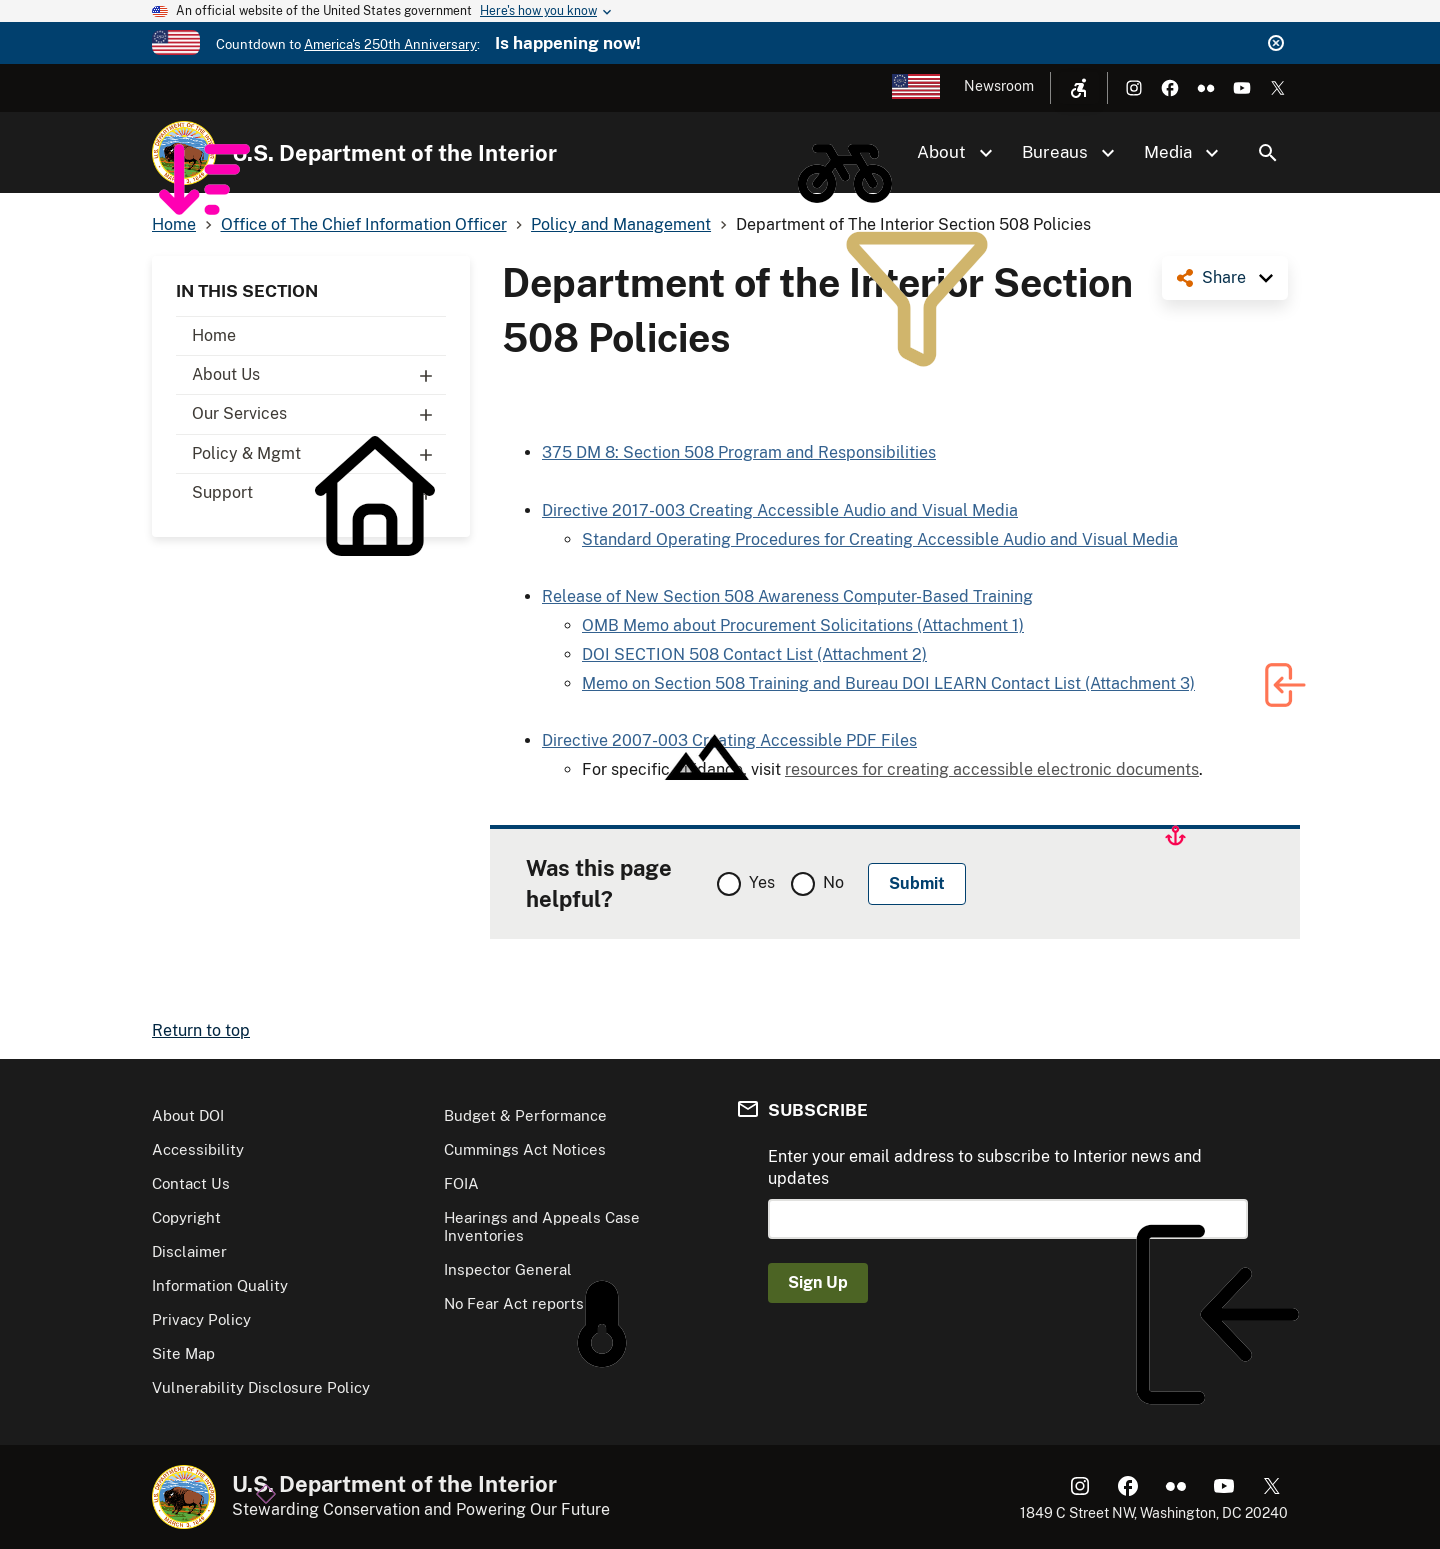  I want to click on log out of your account, so click(1282, 685).